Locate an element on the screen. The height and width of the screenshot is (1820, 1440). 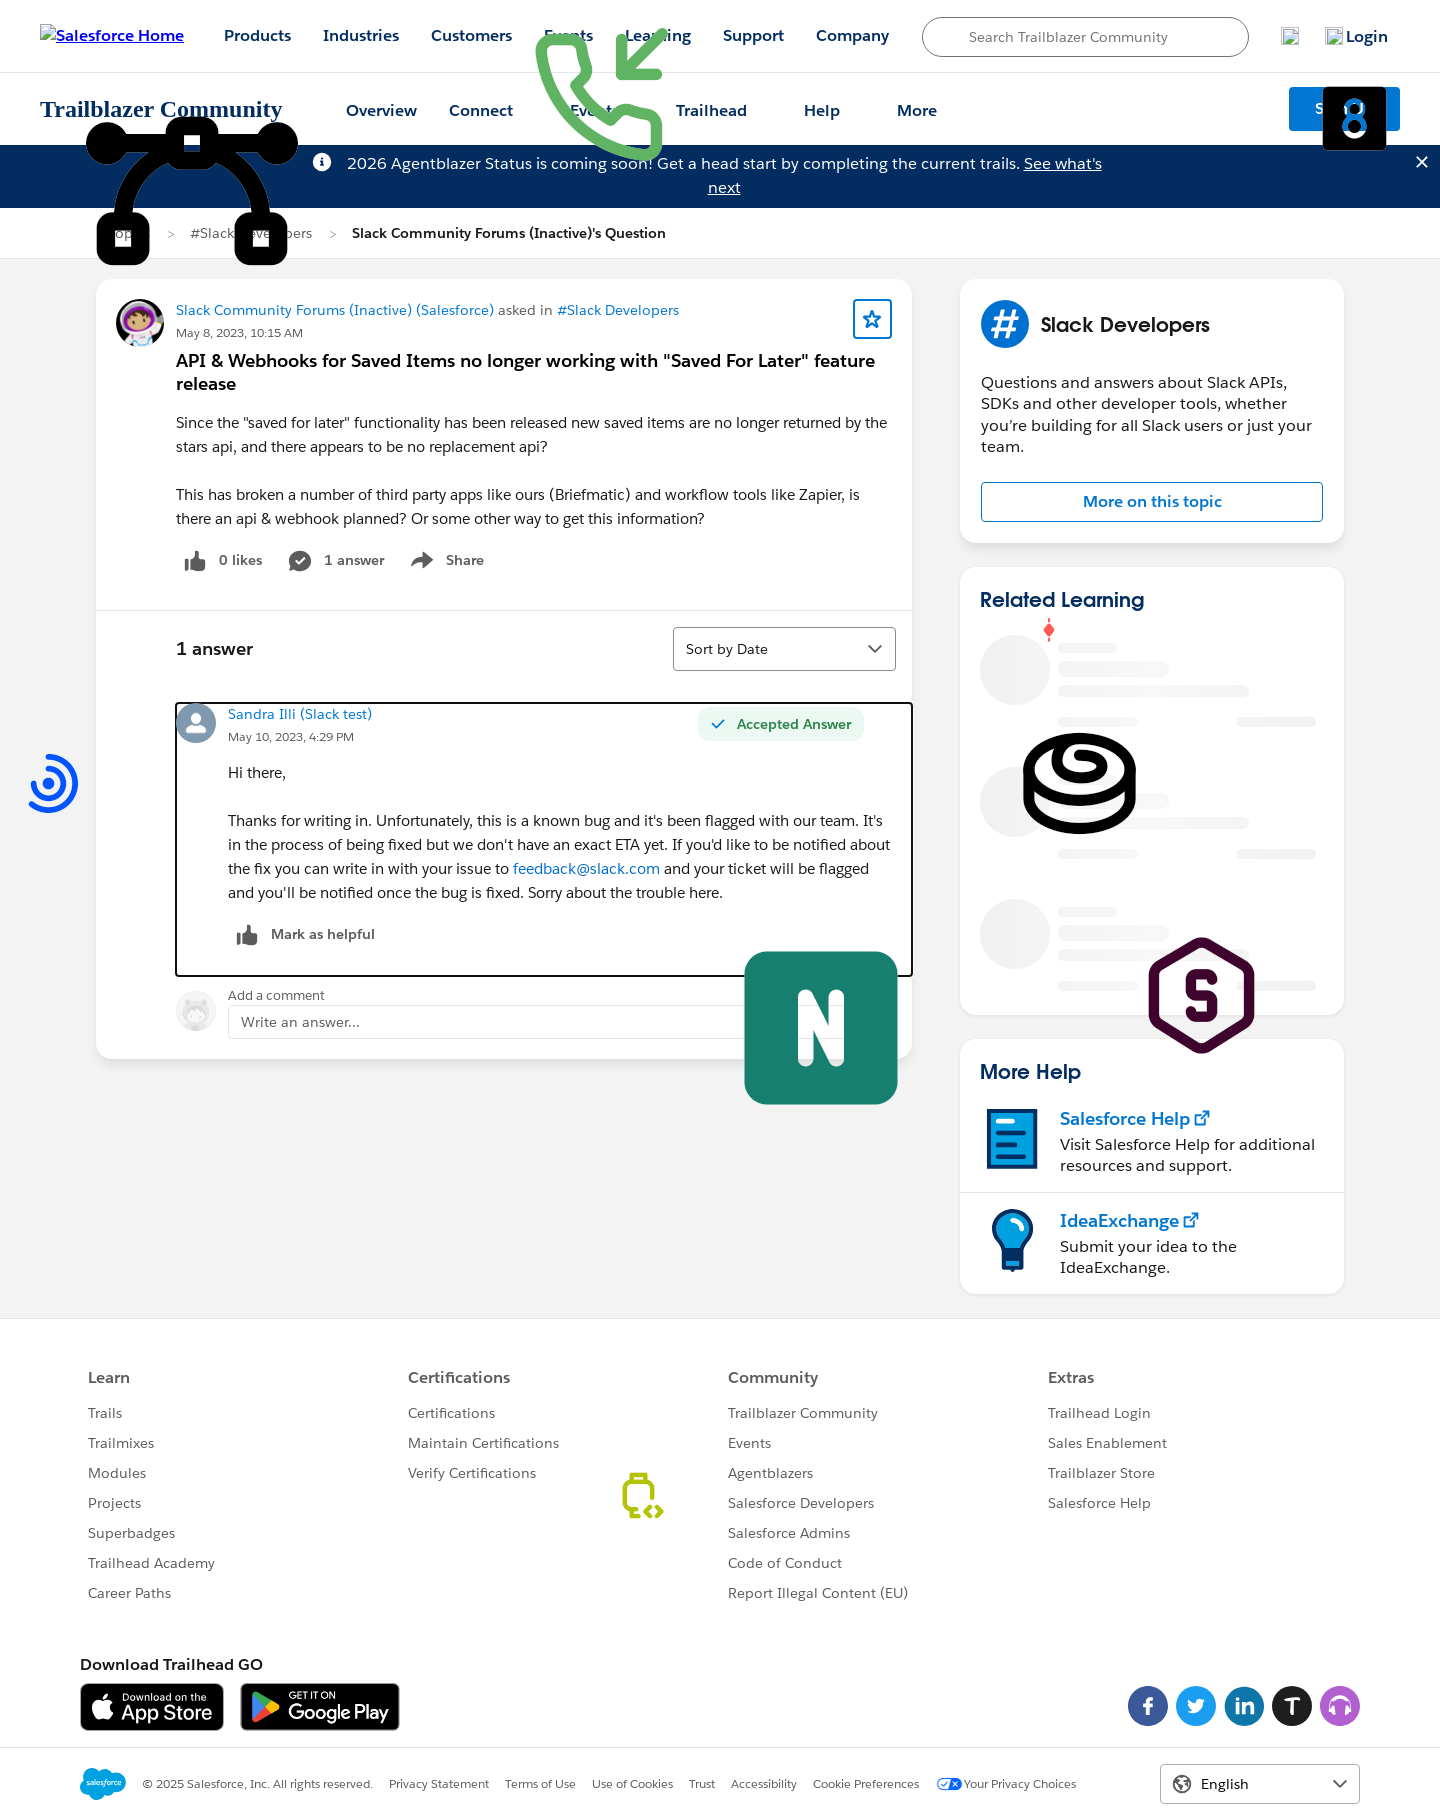
browse bakery or dessert options is located at coordinates (1079, 783).